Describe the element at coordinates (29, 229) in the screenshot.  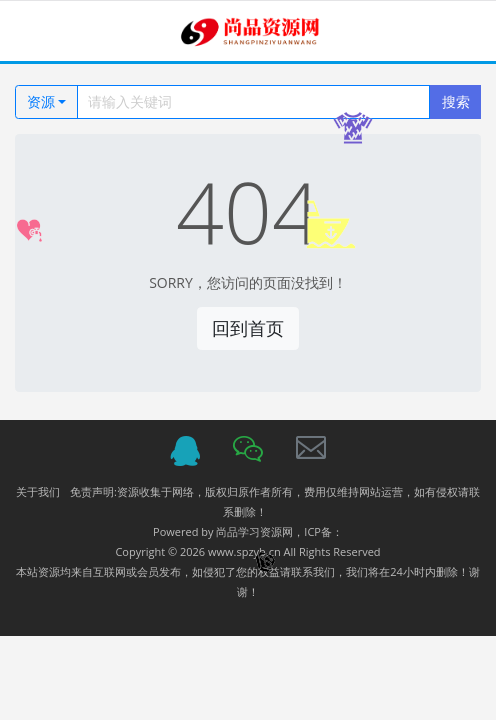
I see `tap into health or life resources` at that location.